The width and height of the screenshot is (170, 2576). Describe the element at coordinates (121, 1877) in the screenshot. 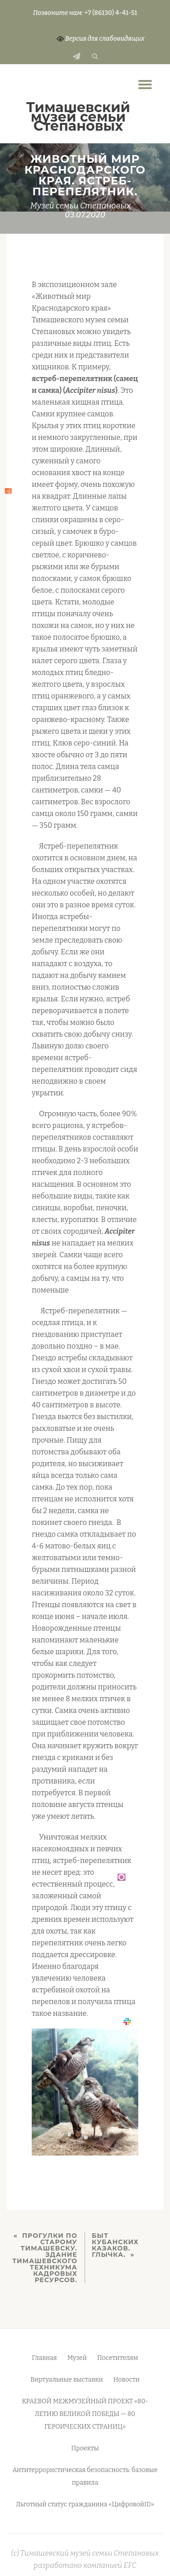

I see `iPod shuffle device connected` at that location.